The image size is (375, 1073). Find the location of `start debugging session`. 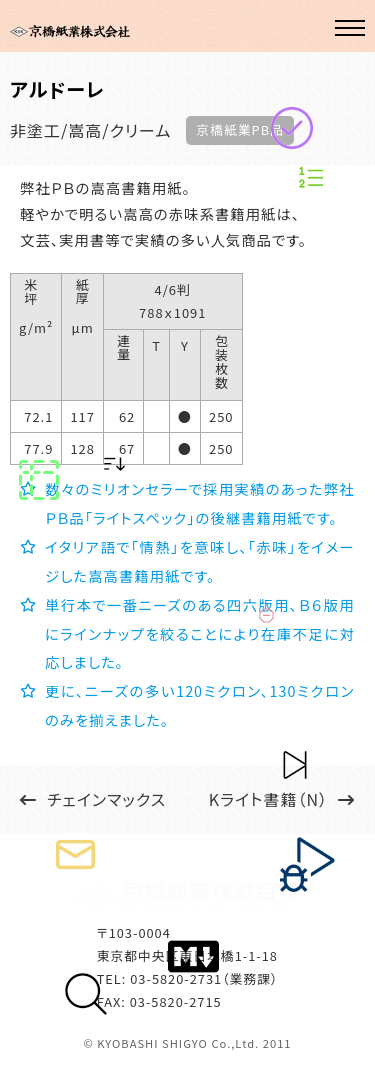

start debugging session is located at coordinates (307, 864).